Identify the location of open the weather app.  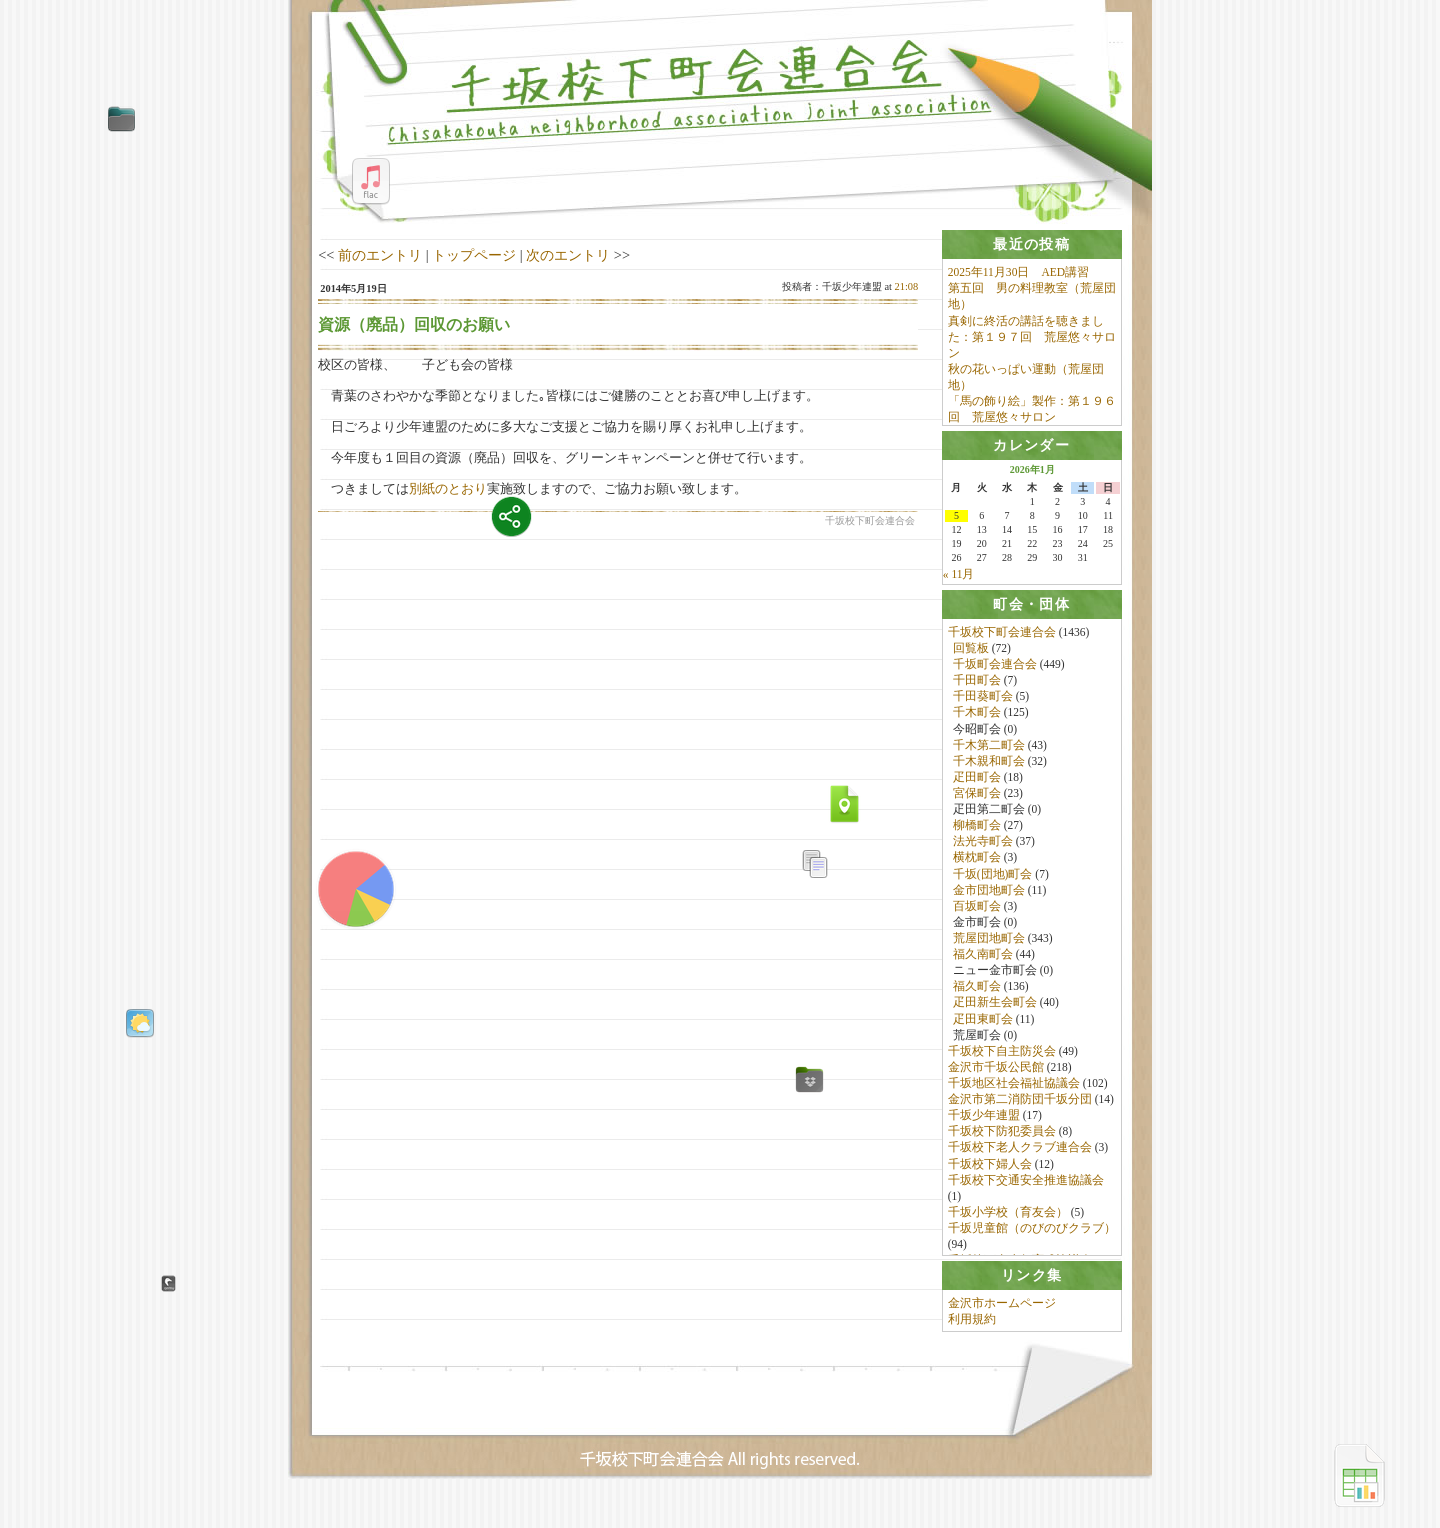
(140, 1023).